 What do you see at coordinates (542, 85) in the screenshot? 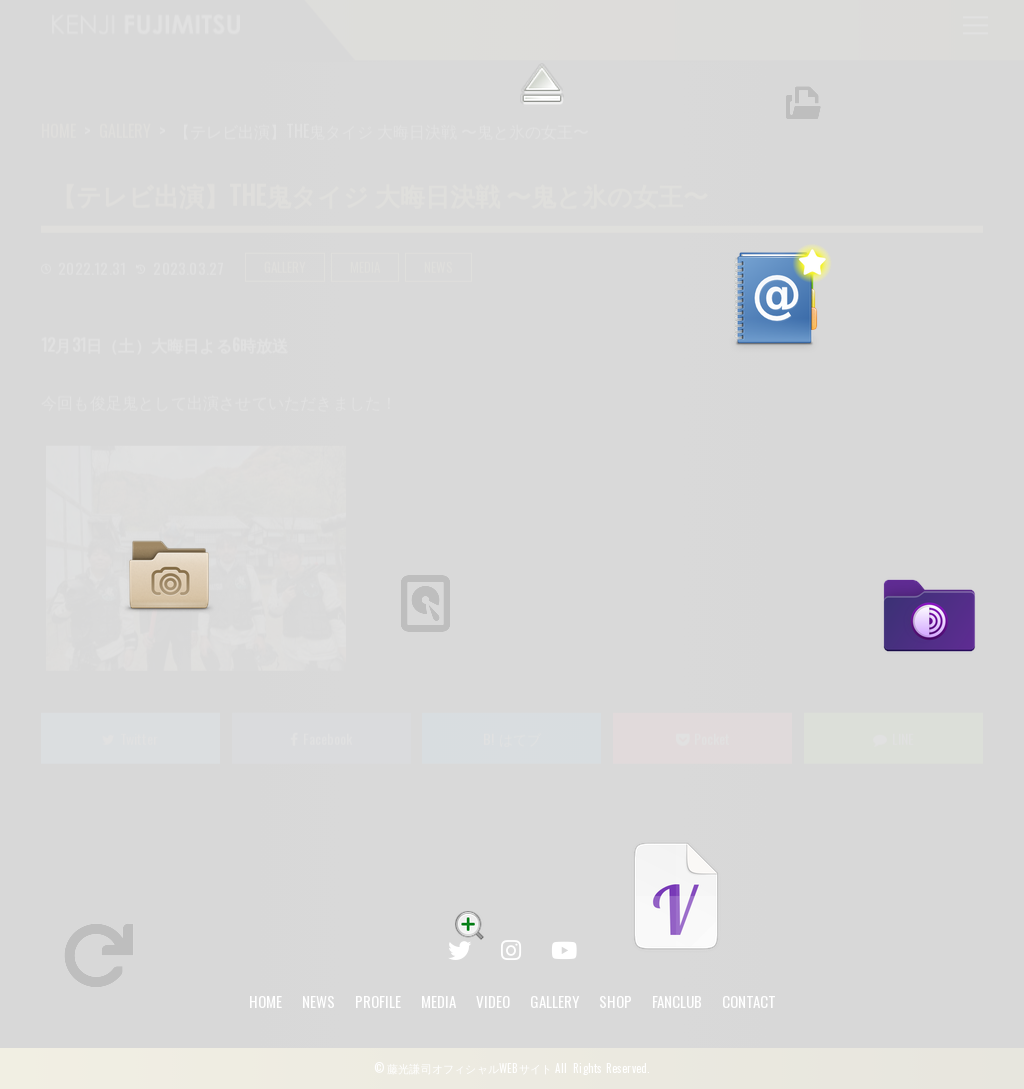
I see `eject removable media or disc` at bounding box center [542, 85].